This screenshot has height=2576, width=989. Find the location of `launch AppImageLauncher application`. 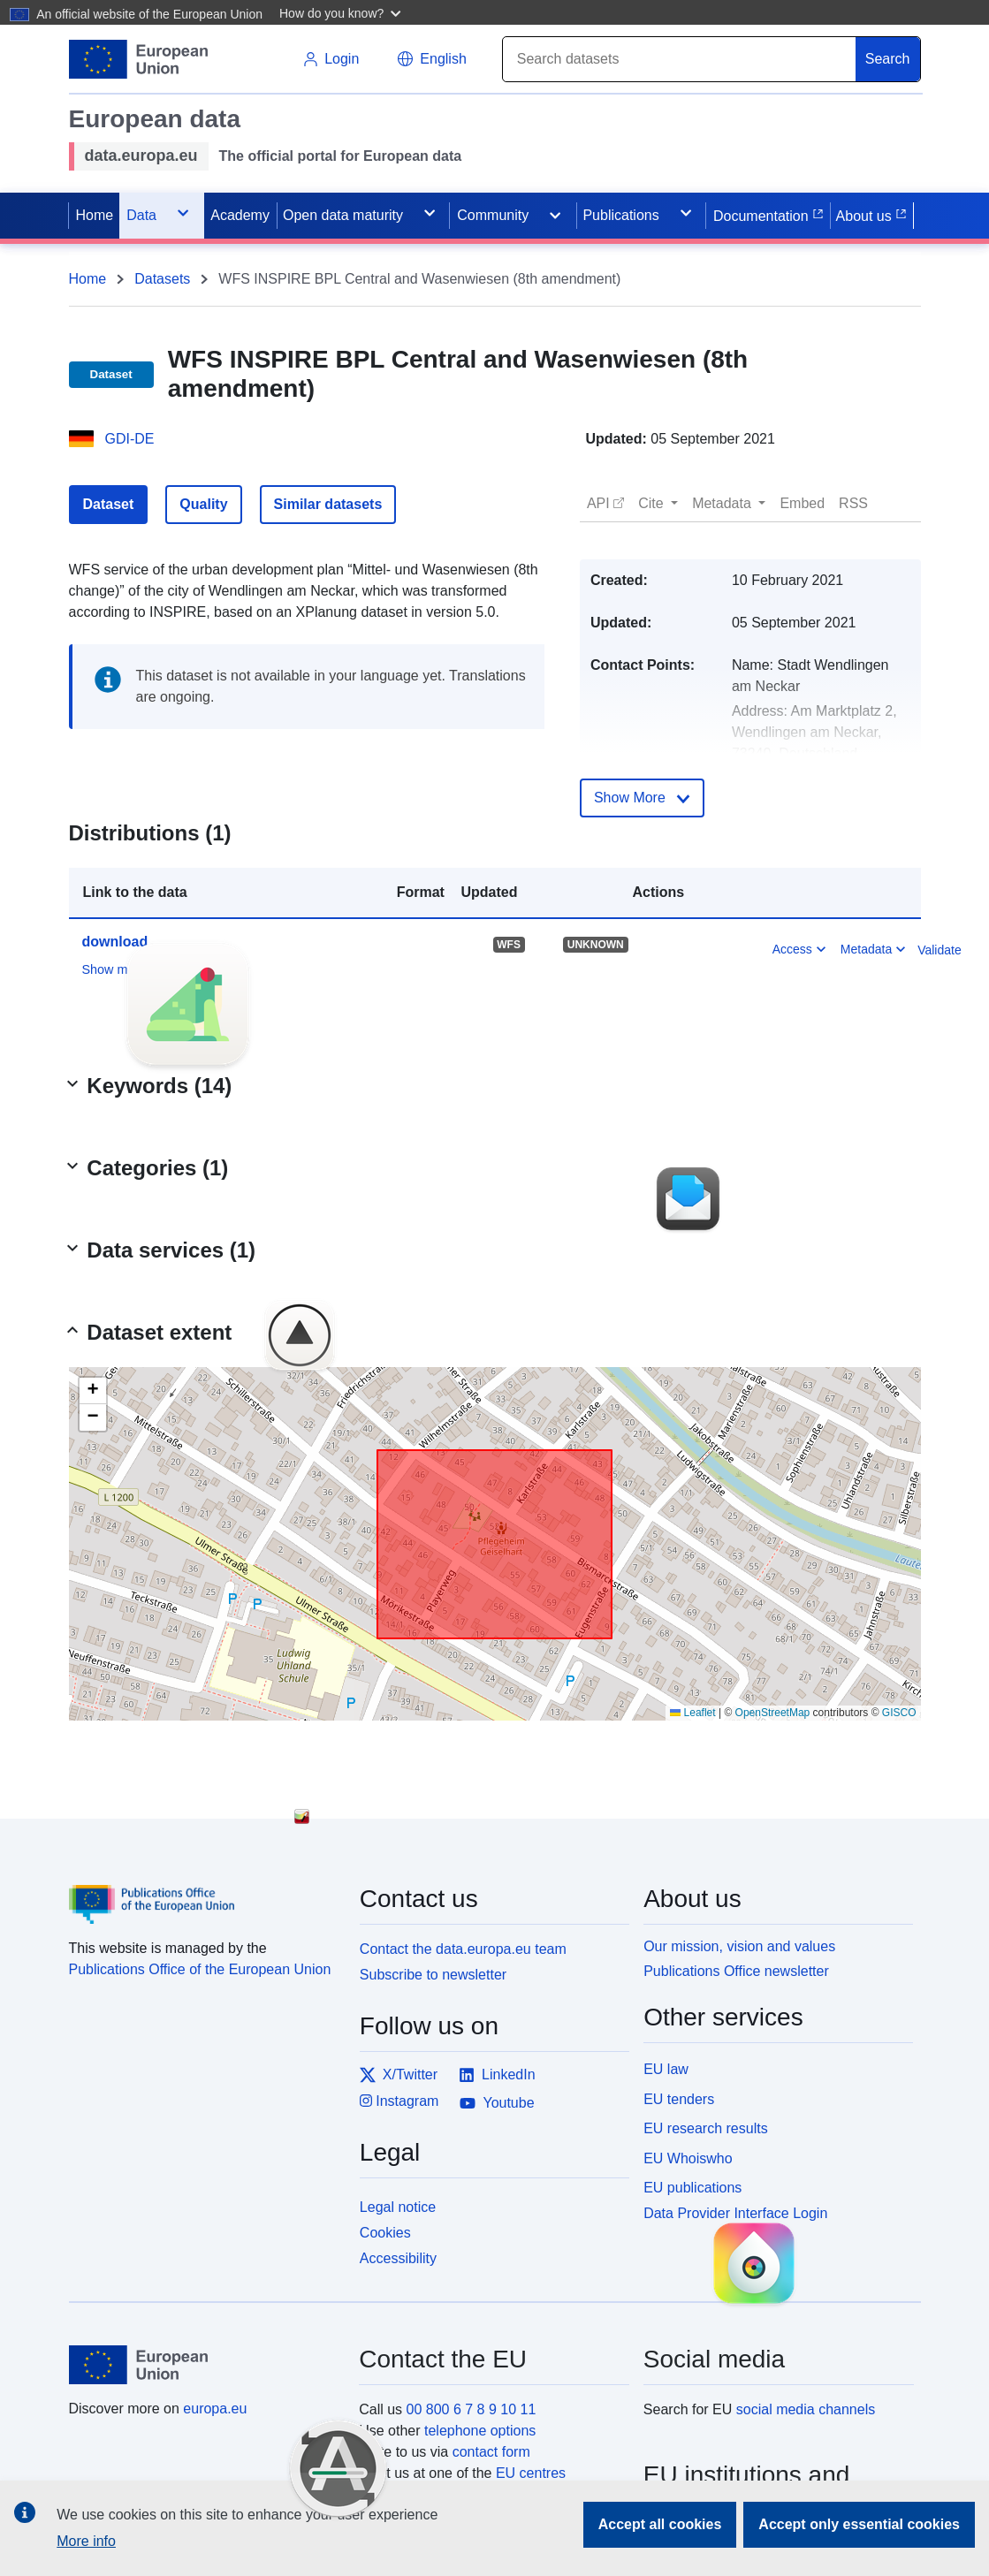

launch AppImageLauncher application is located at coordinates (300, 1335).